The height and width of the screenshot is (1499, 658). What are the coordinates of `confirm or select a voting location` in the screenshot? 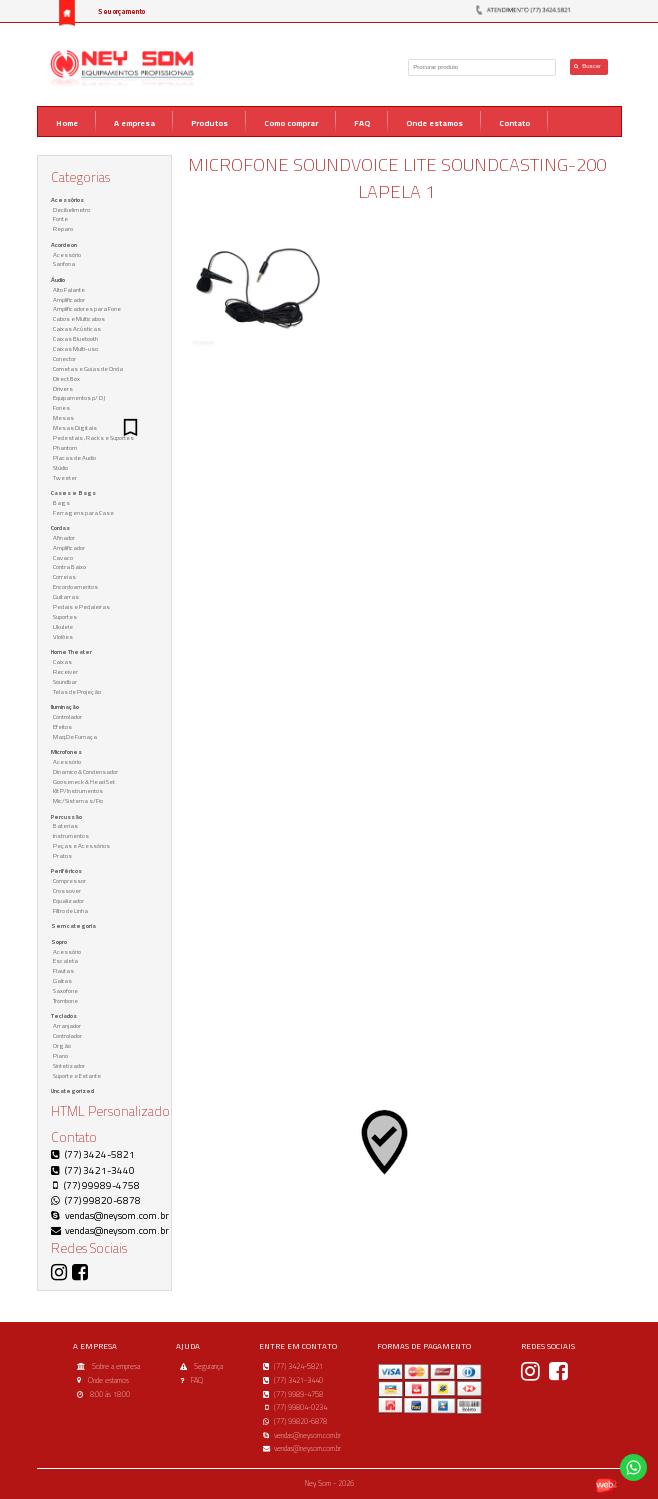 It's located at (384, 1141).